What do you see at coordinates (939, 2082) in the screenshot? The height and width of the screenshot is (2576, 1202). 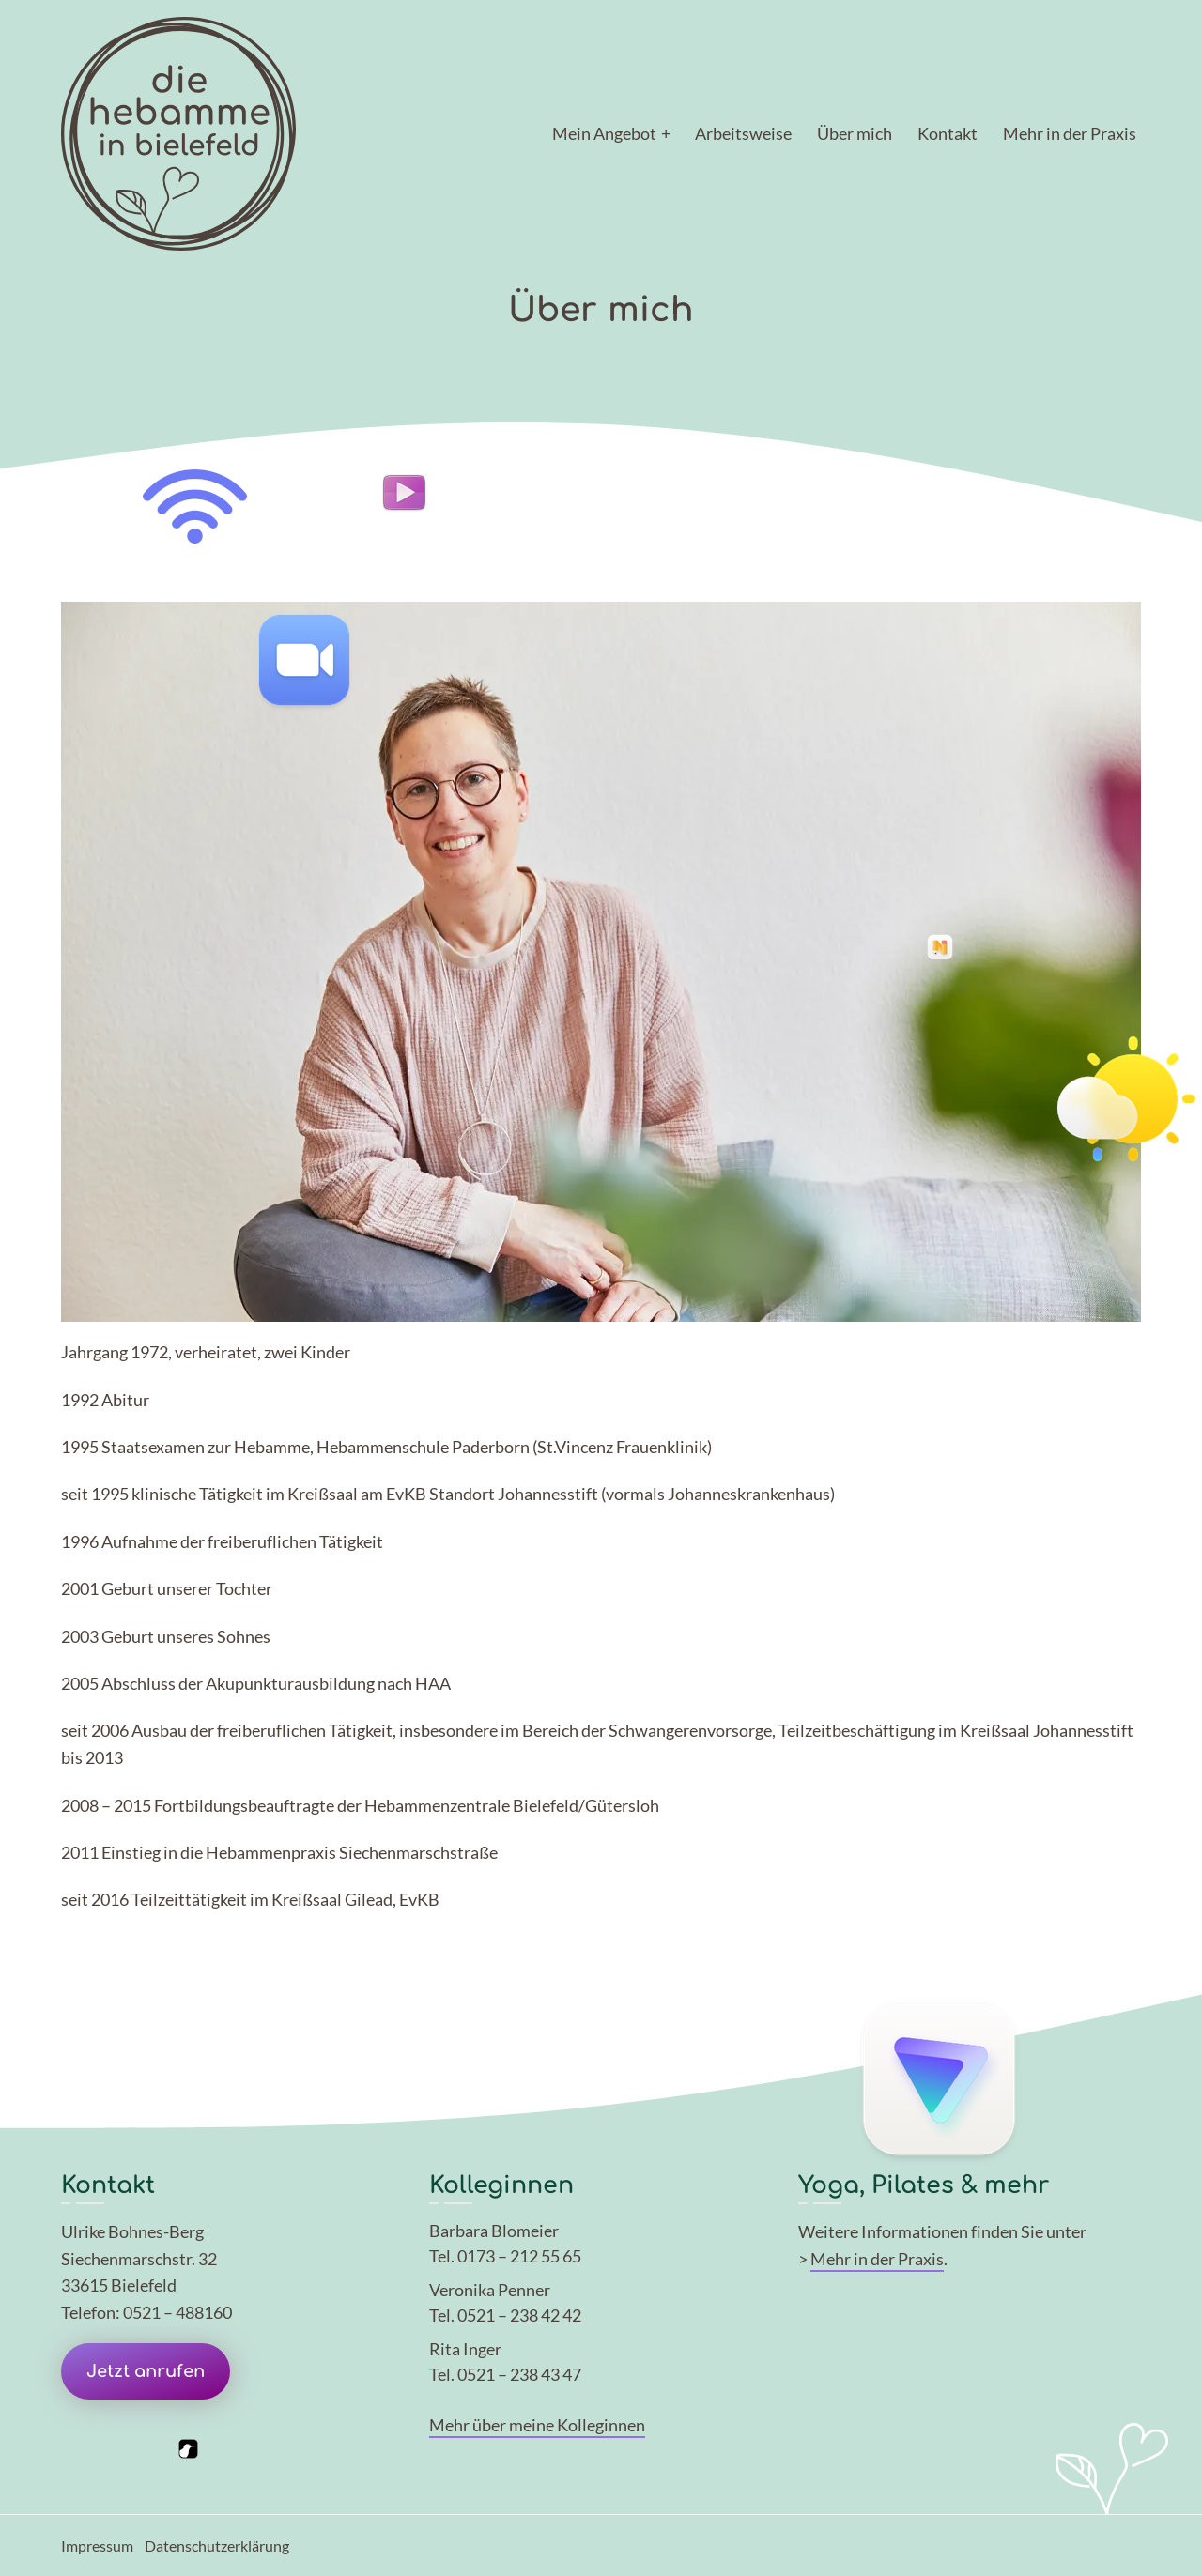 I see `launch ProtonVPN application` at bounding box center [939, 2082].